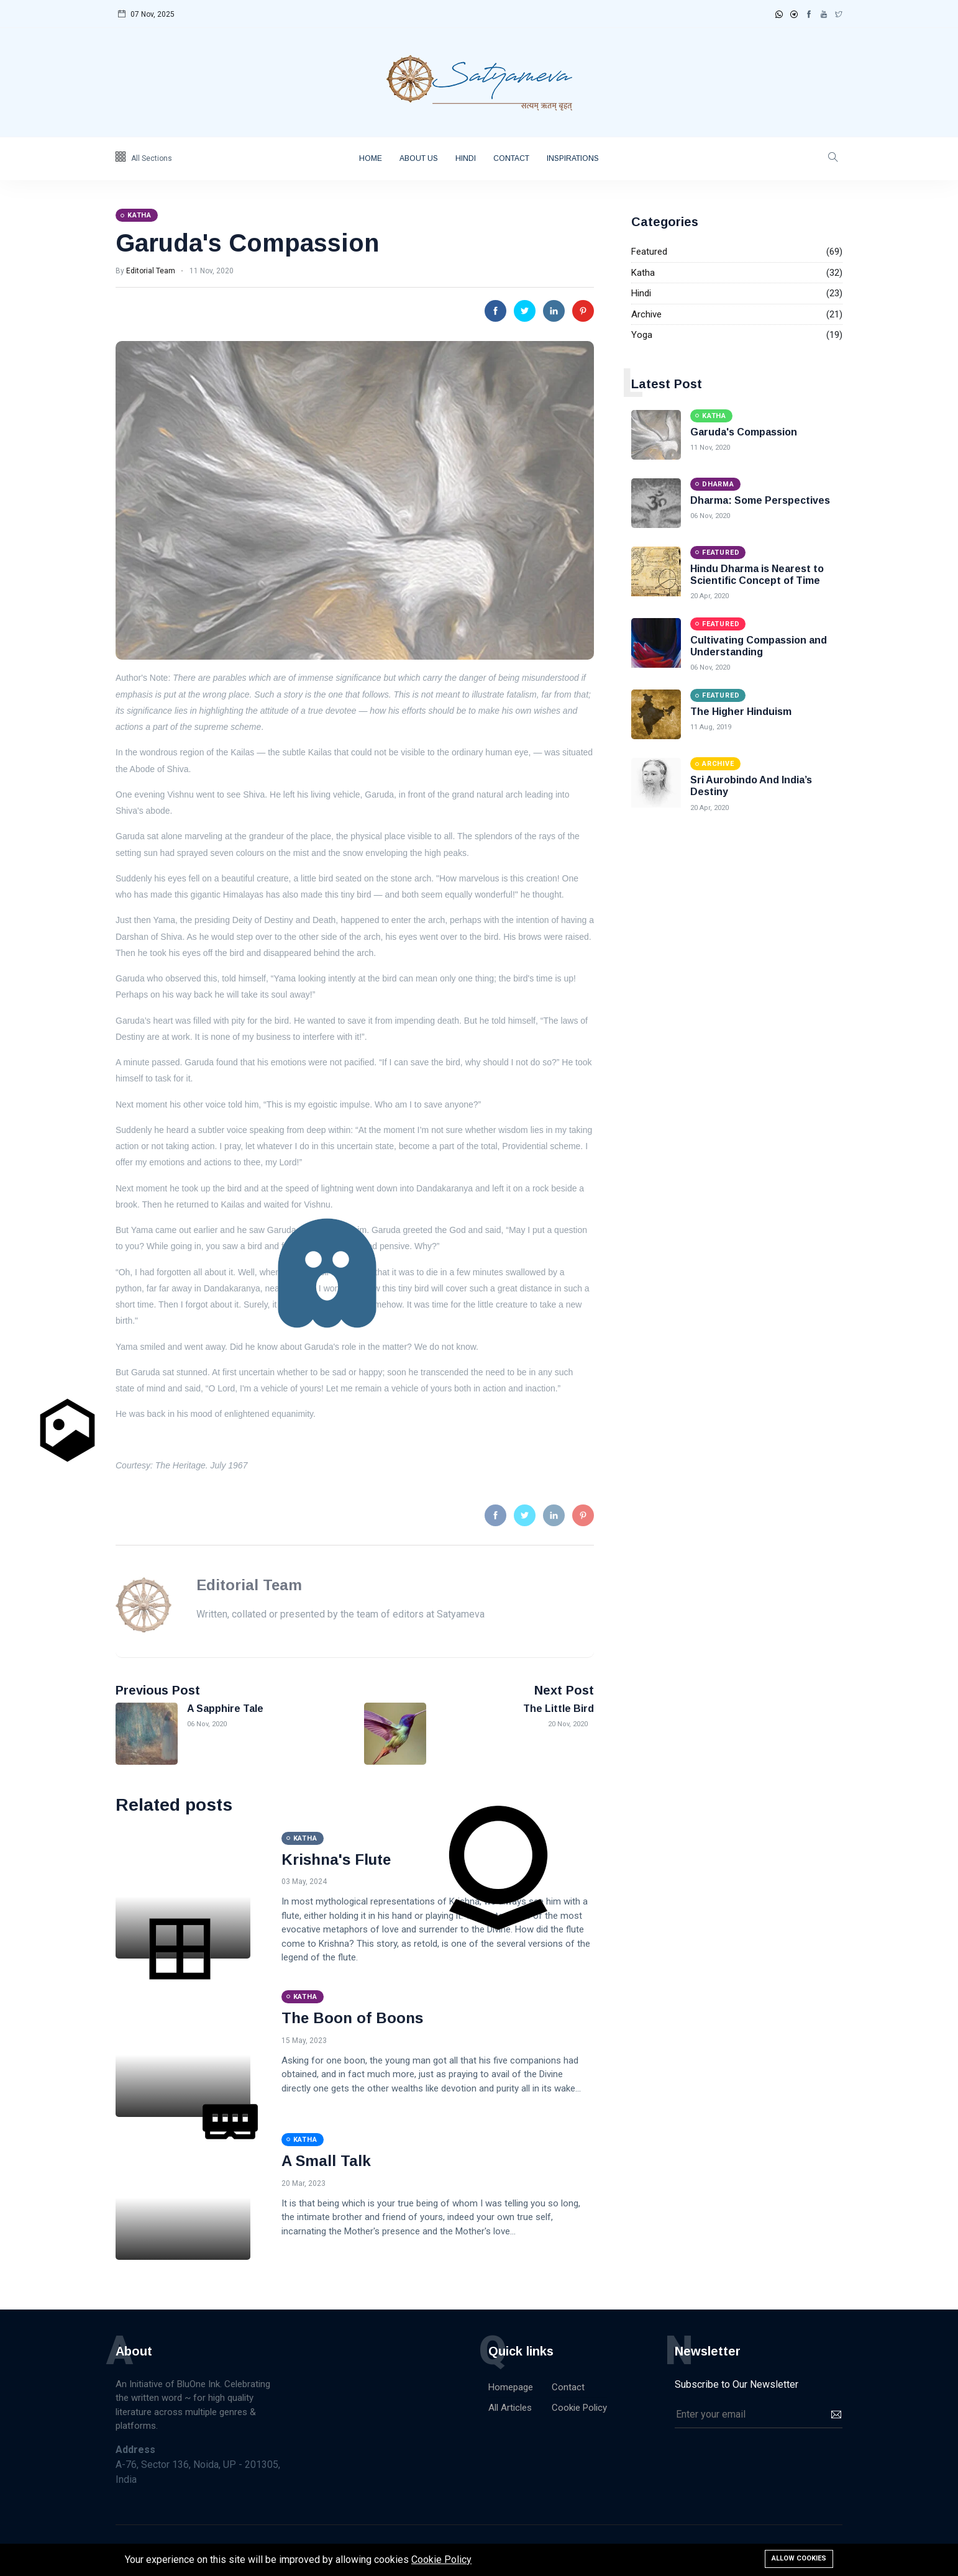  What do you see at coordinates (230, 2121) in the screenshot?
I see `view RAM or memory usage` at bounding box center [230, 2121].